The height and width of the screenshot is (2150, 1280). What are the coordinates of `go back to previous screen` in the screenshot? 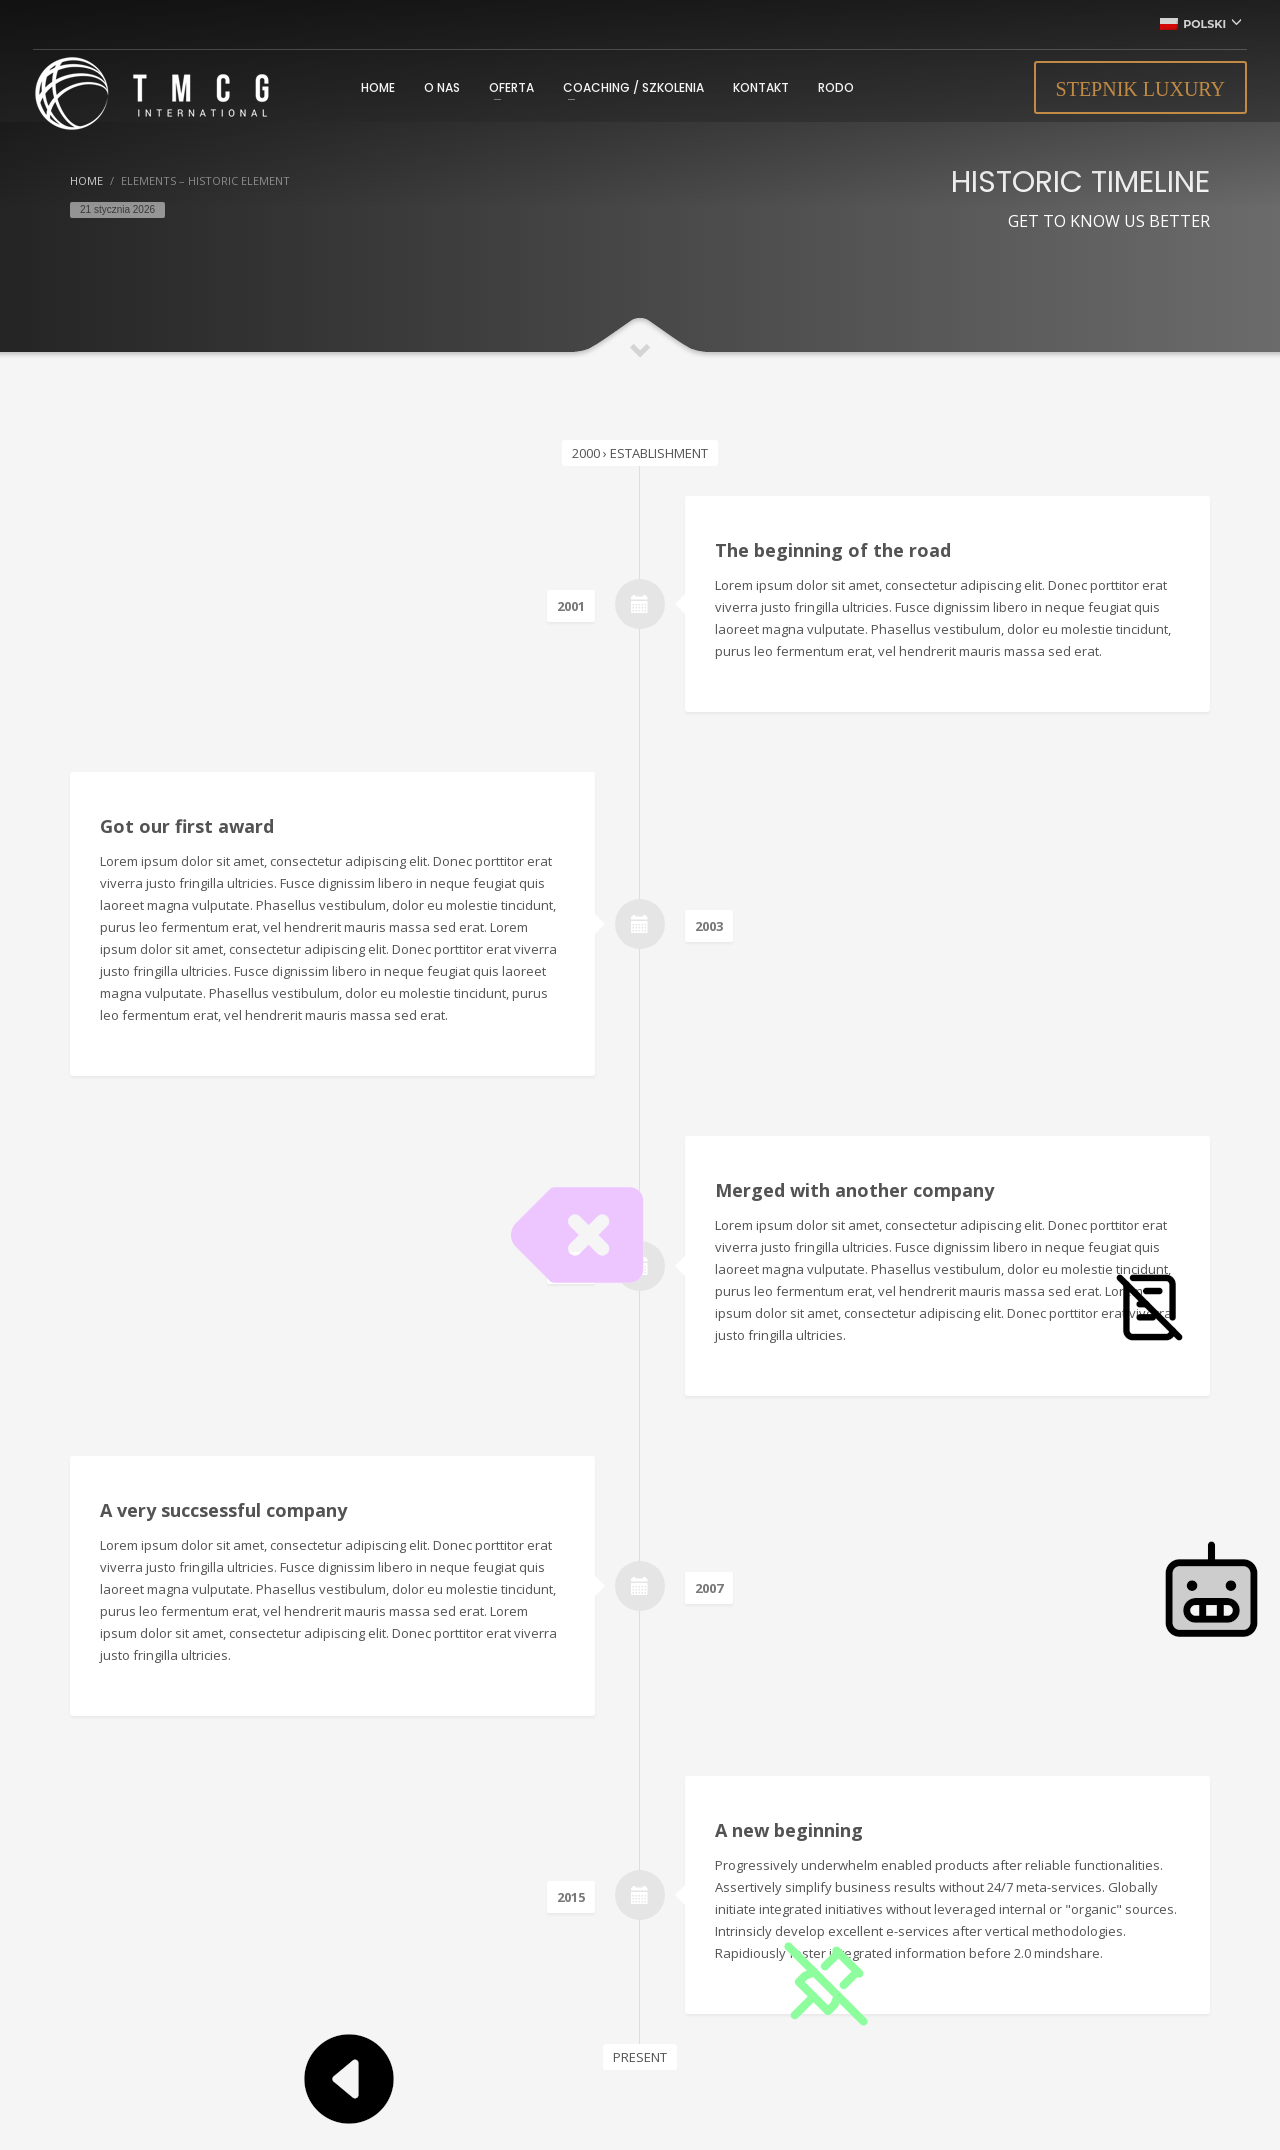 It's located at (349, 2079).